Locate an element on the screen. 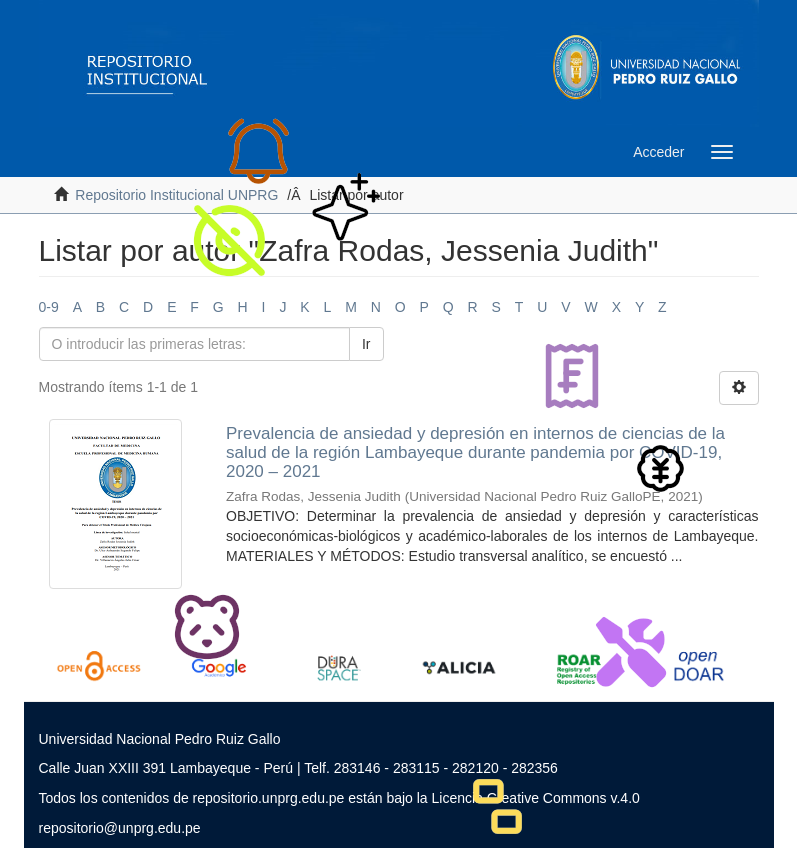 The height and width of the screenshot is (868, 797). indicates AI-generated or enhanced content is located at coordinates (345, 208).